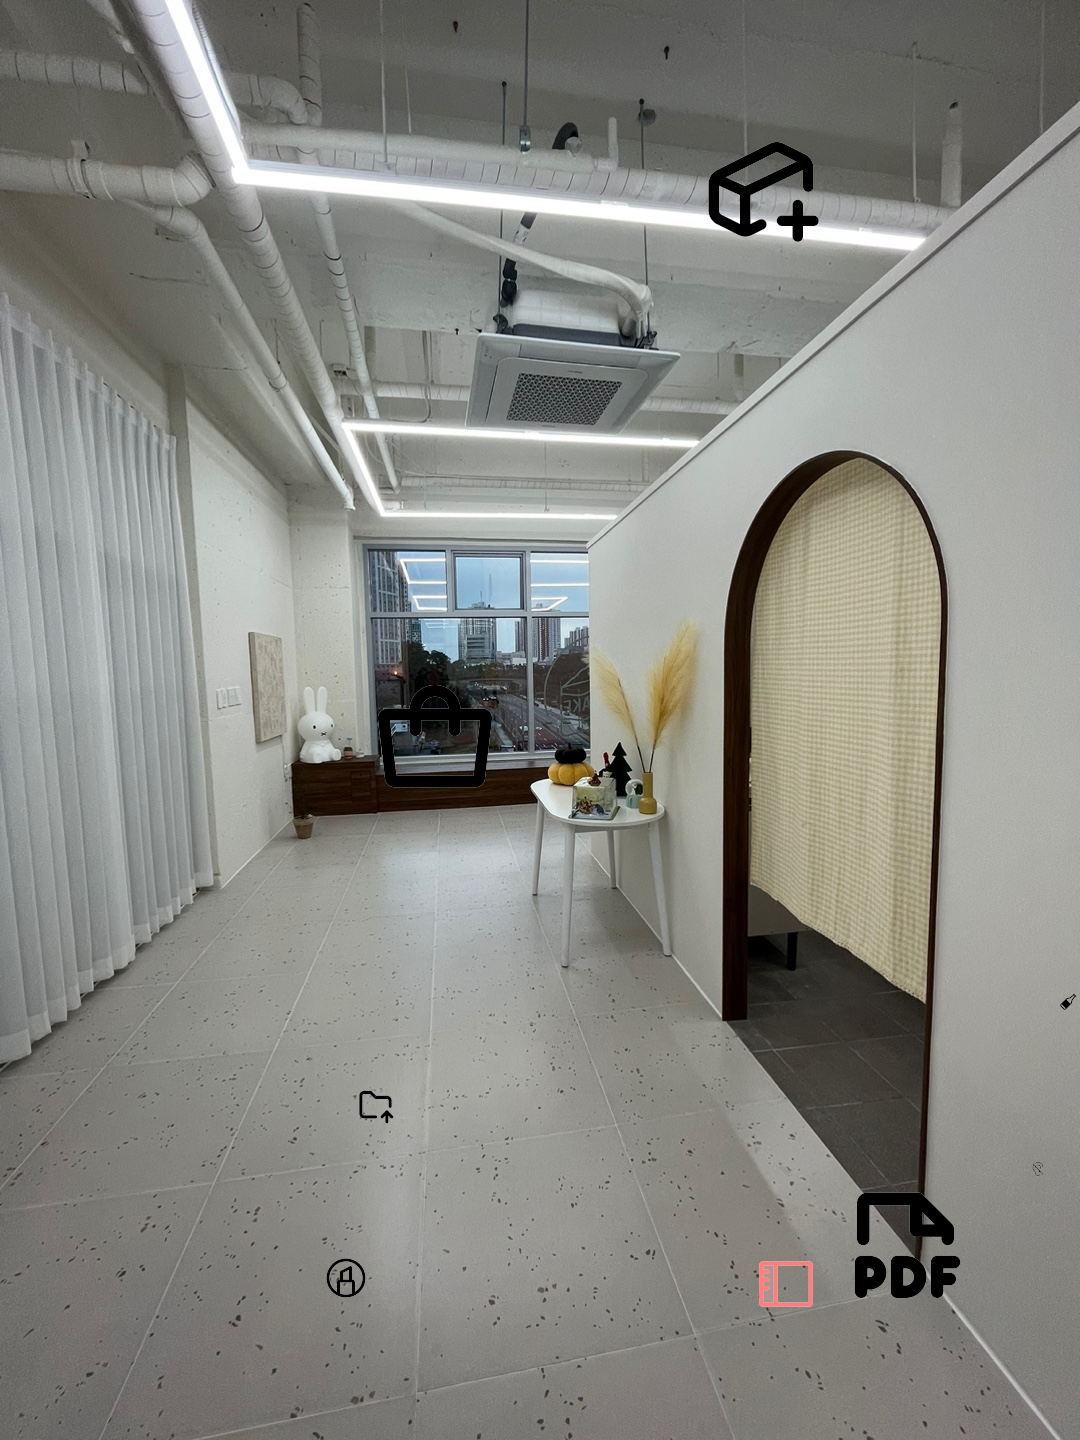 The width and height of the screenshot is (1080, 1440). What do you see at coordinates (375, 1105) in the screenshot?
I see `upload file to folder` at bounding box center [375, 1105].